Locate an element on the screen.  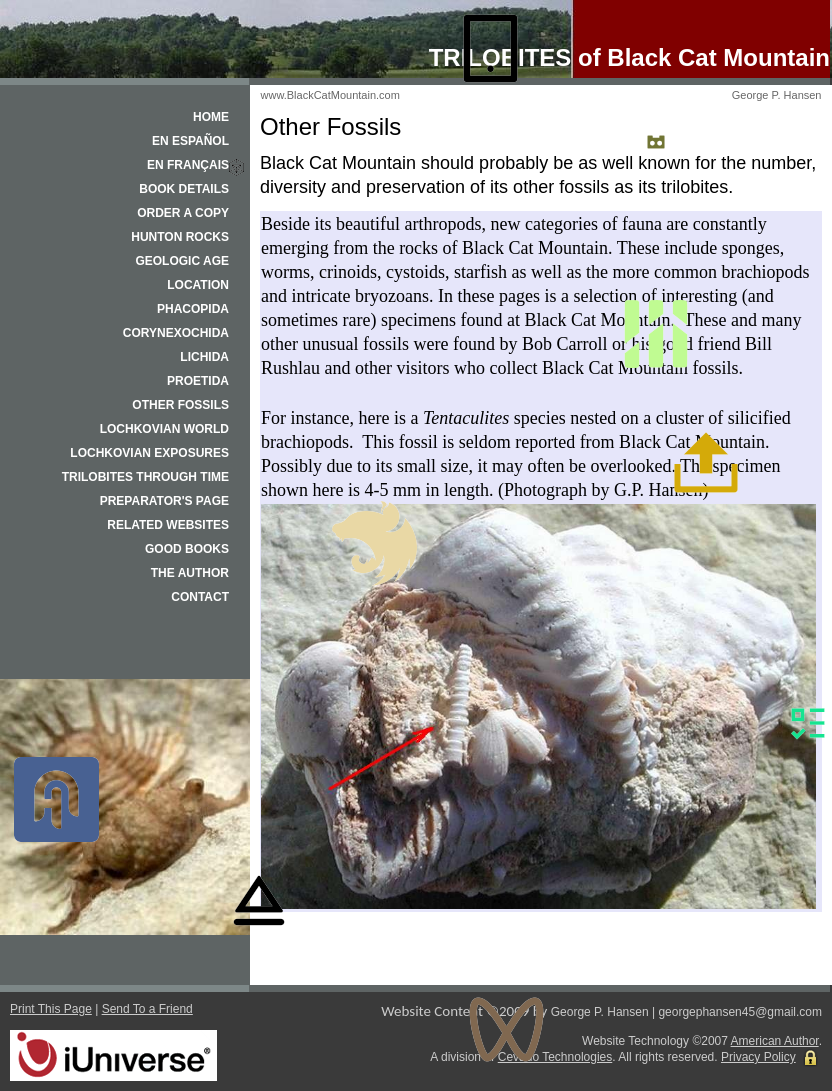
open the Haystack app is located at coordinates (56, 799).